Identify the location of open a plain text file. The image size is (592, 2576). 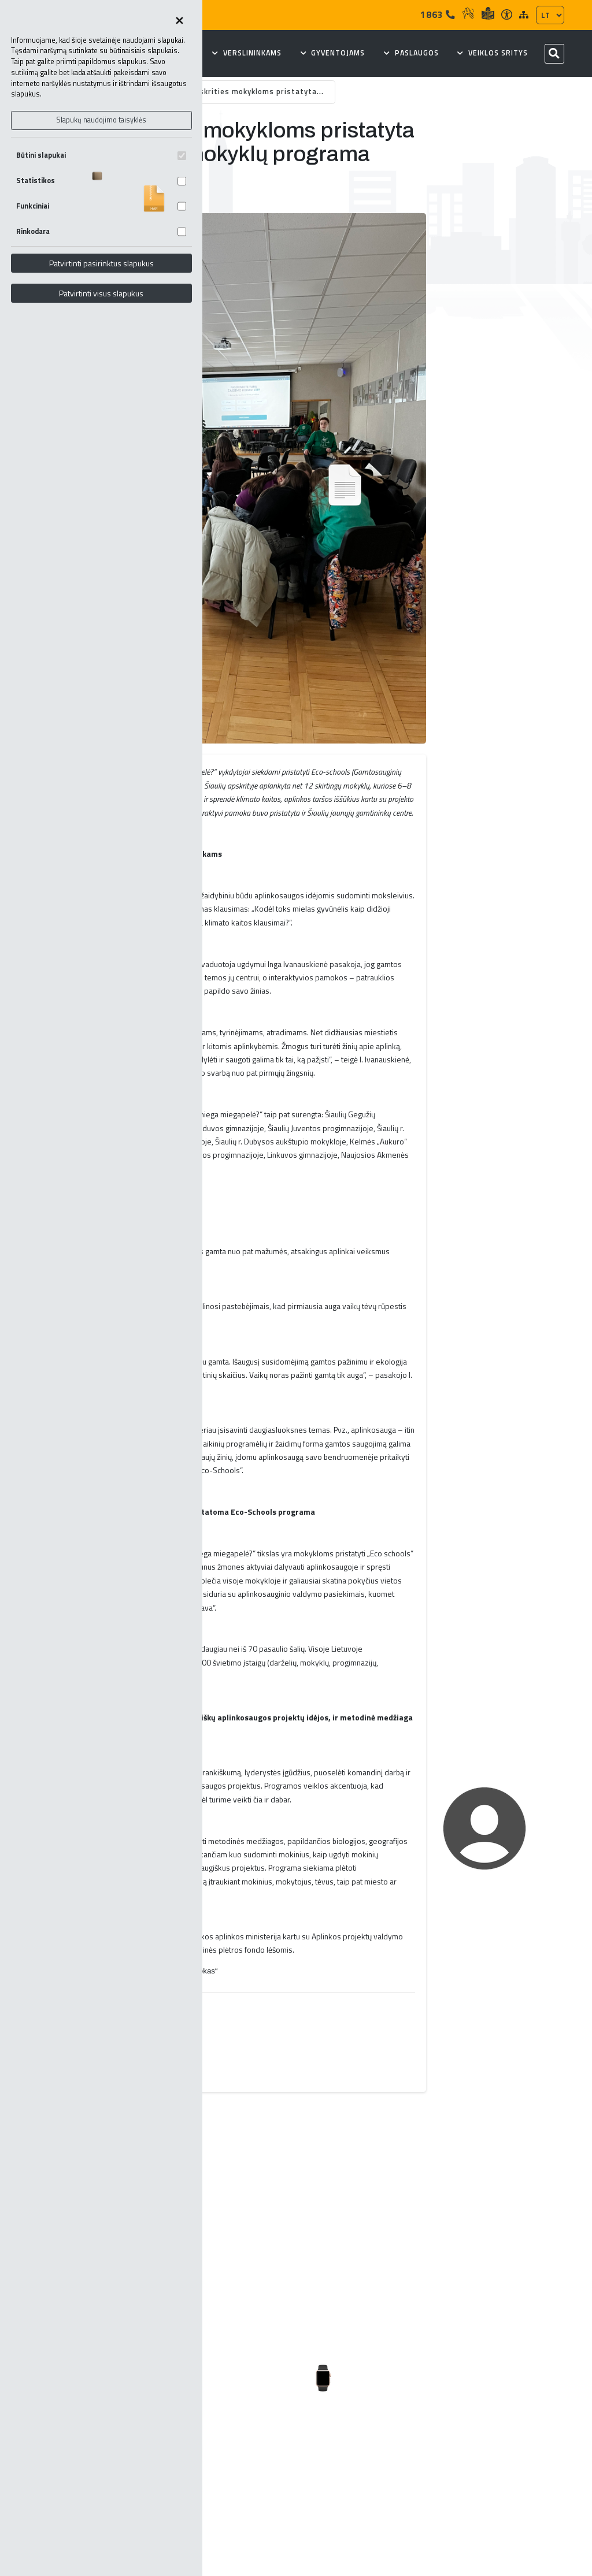
(345, 485).